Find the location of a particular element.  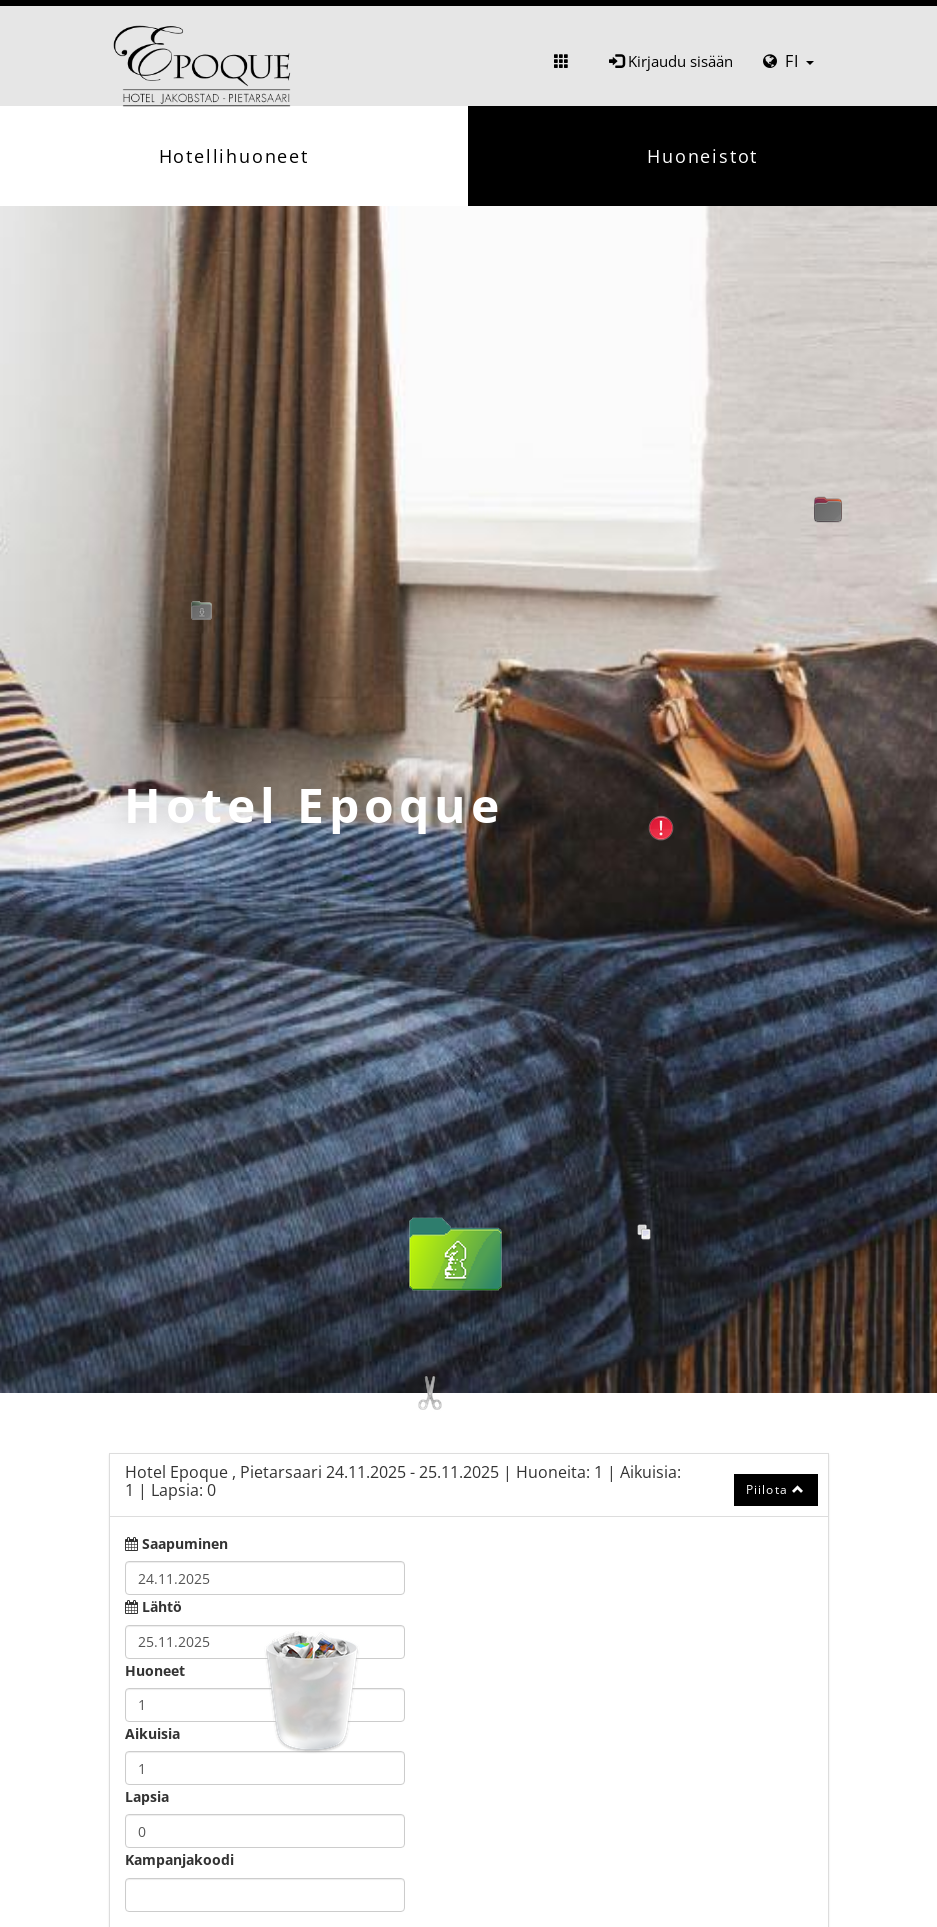

open game jolt chess or strategy games folder is located at coordinates (455, 1256).